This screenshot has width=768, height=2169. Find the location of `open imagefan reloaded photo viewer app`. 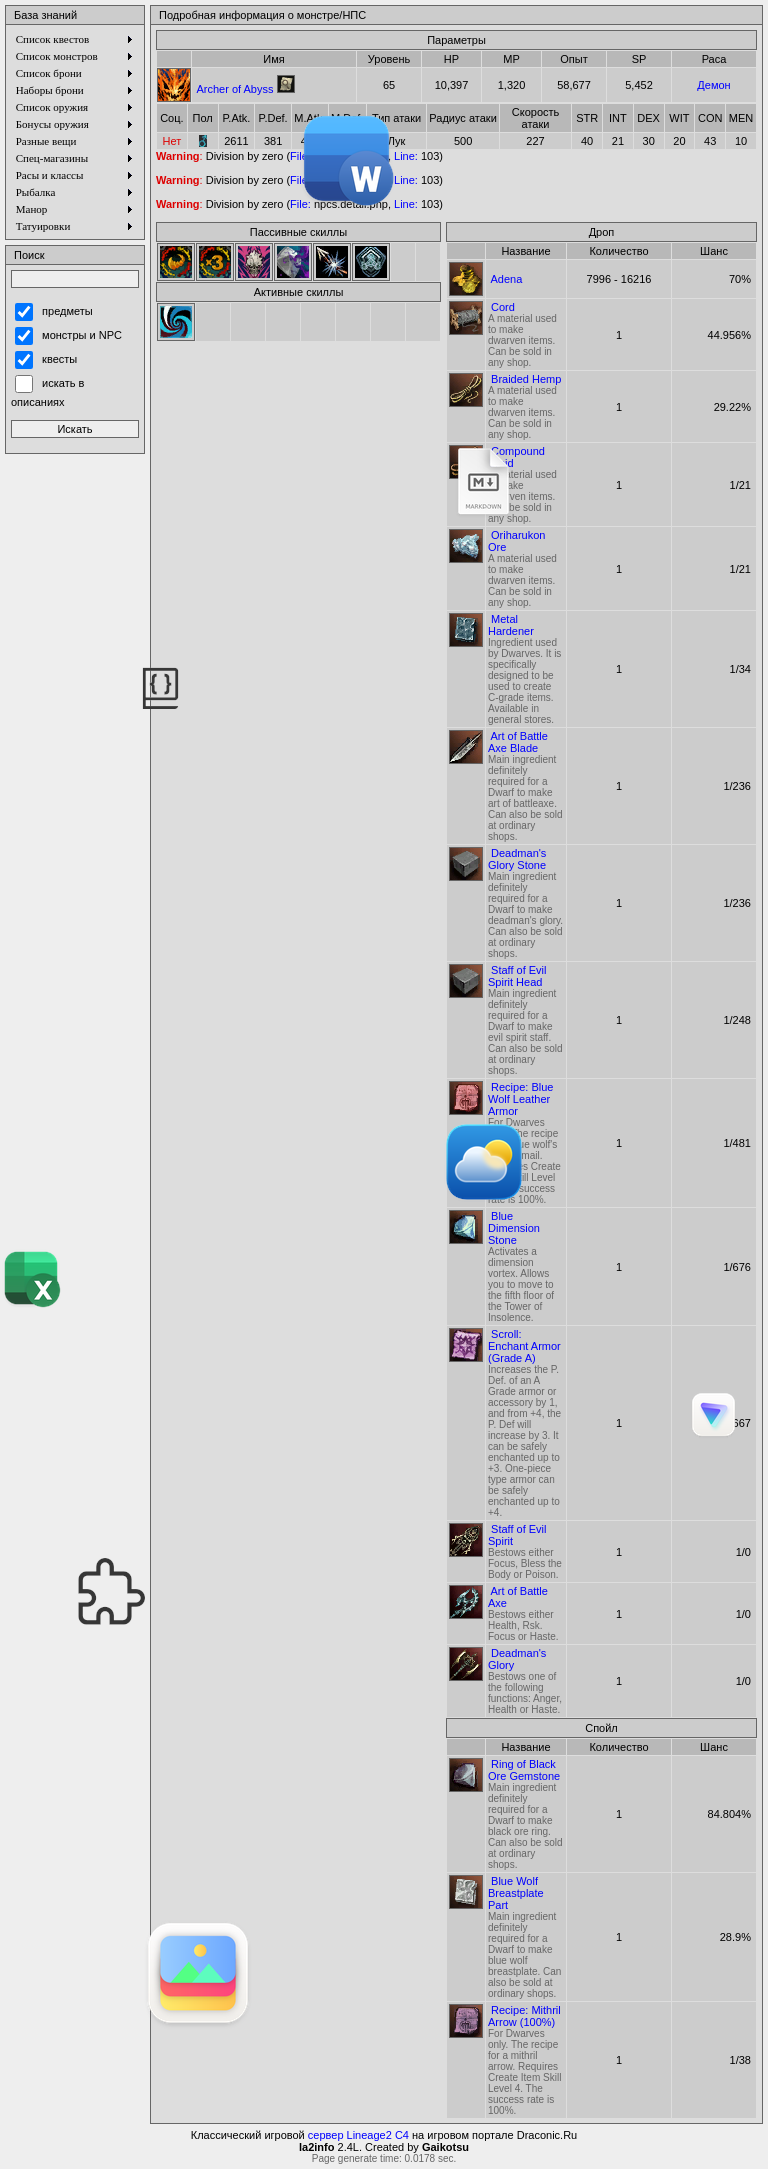

open imagefan reloaded photo viewer app is located at coordinates (198, 1973).